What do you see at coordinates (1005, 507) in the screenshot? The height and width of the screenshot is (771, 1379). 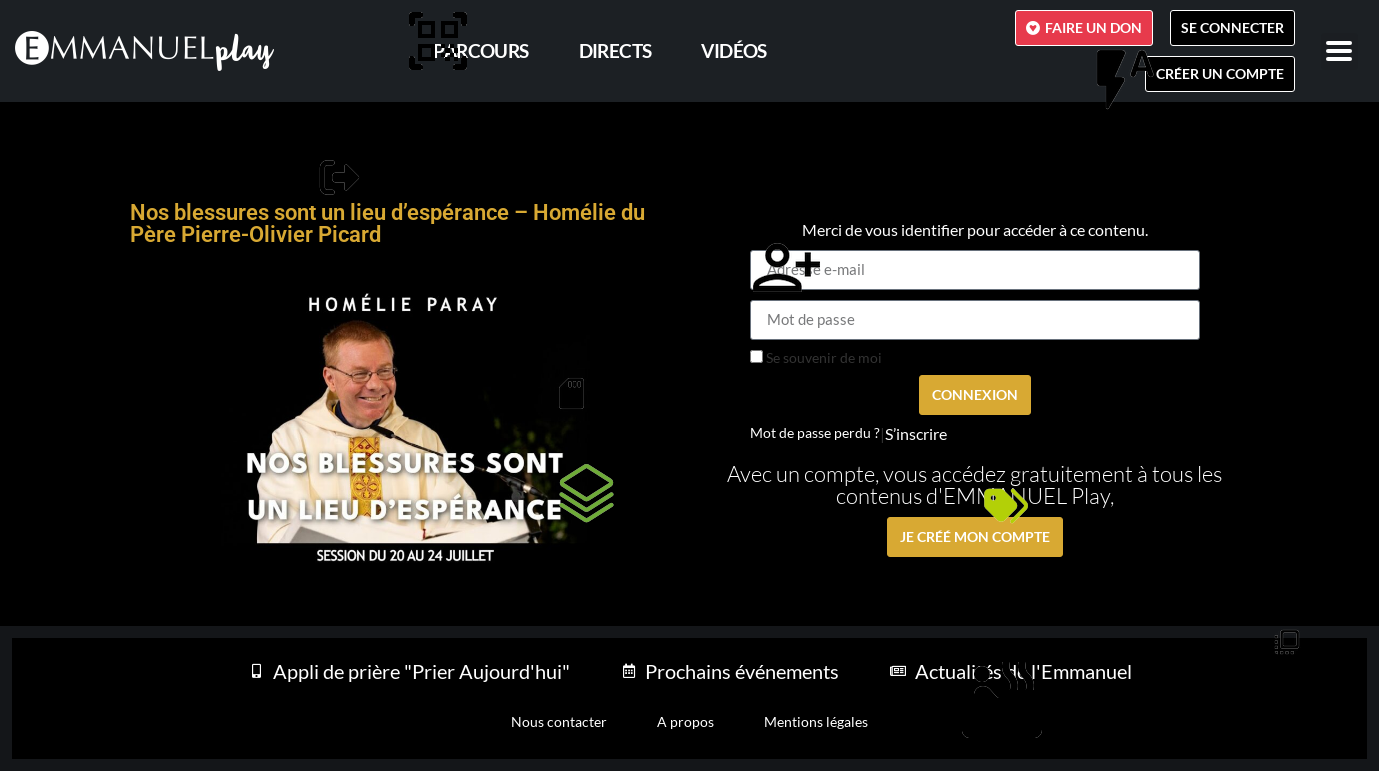 I see `view or manage tags` at bounding box center [1005, 507].